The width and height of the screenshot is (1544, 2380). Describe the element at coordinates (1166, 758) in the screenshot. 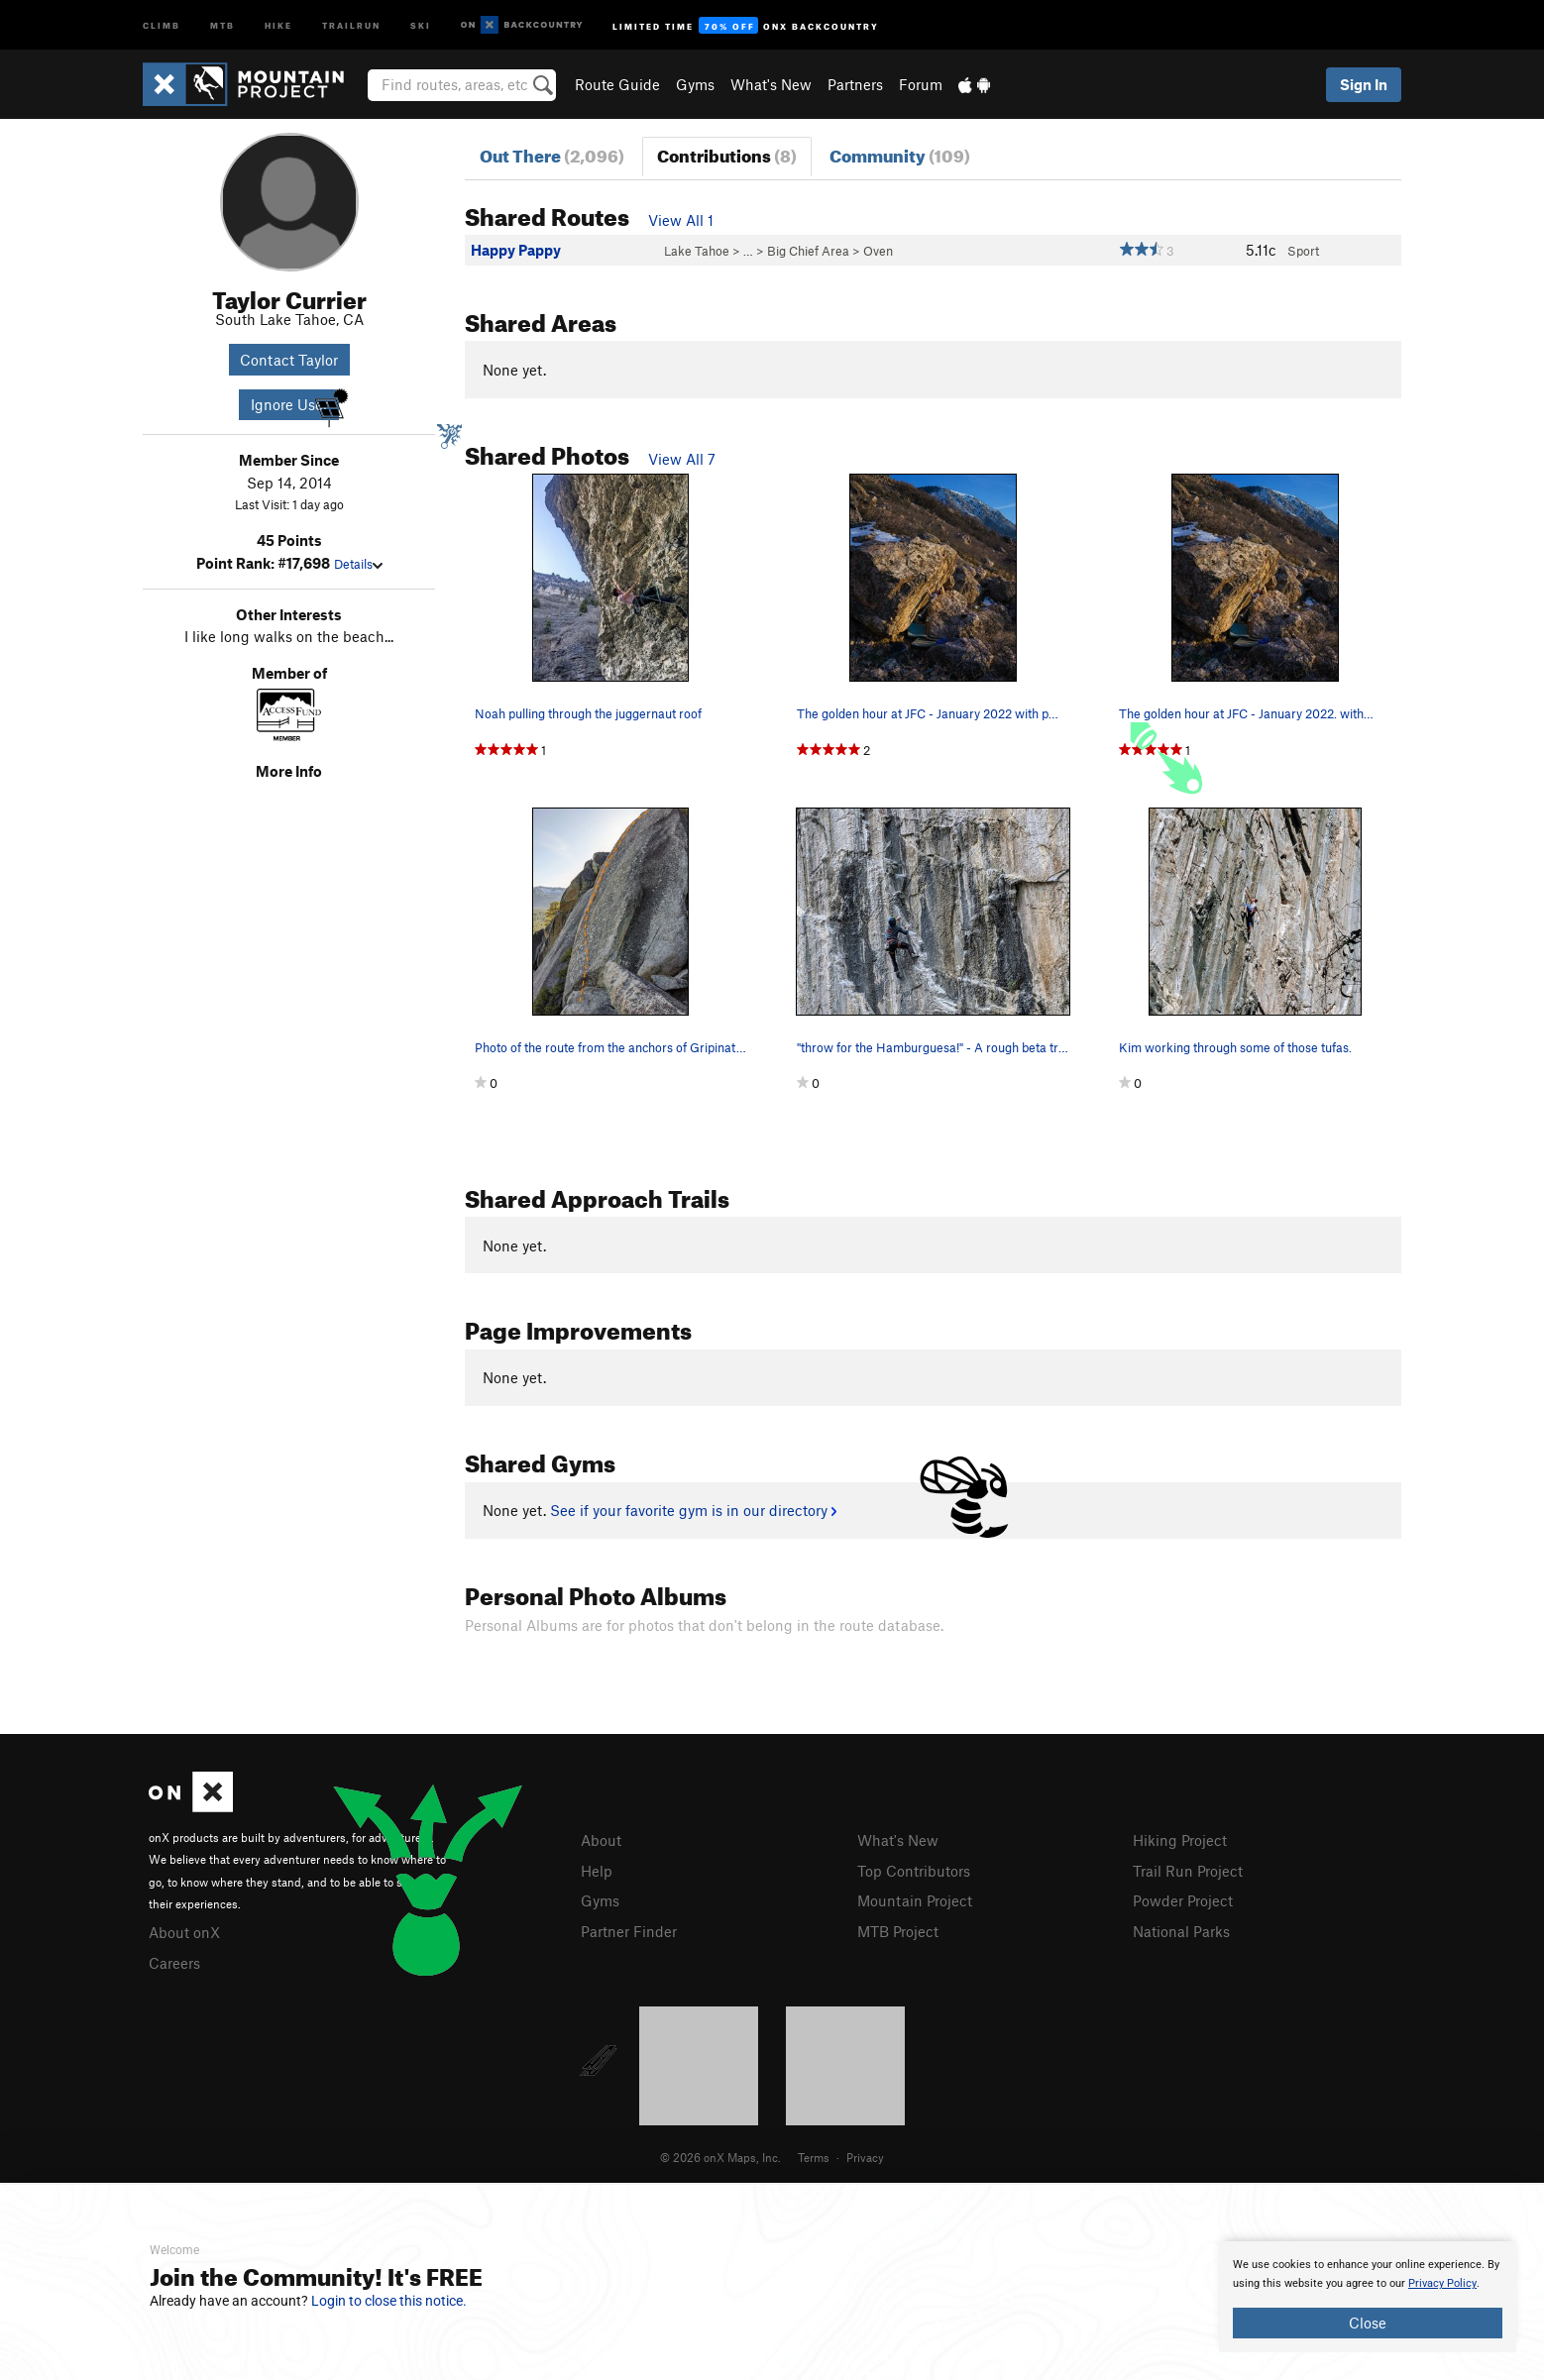

I see `fire projectile or launch attack` at that location.